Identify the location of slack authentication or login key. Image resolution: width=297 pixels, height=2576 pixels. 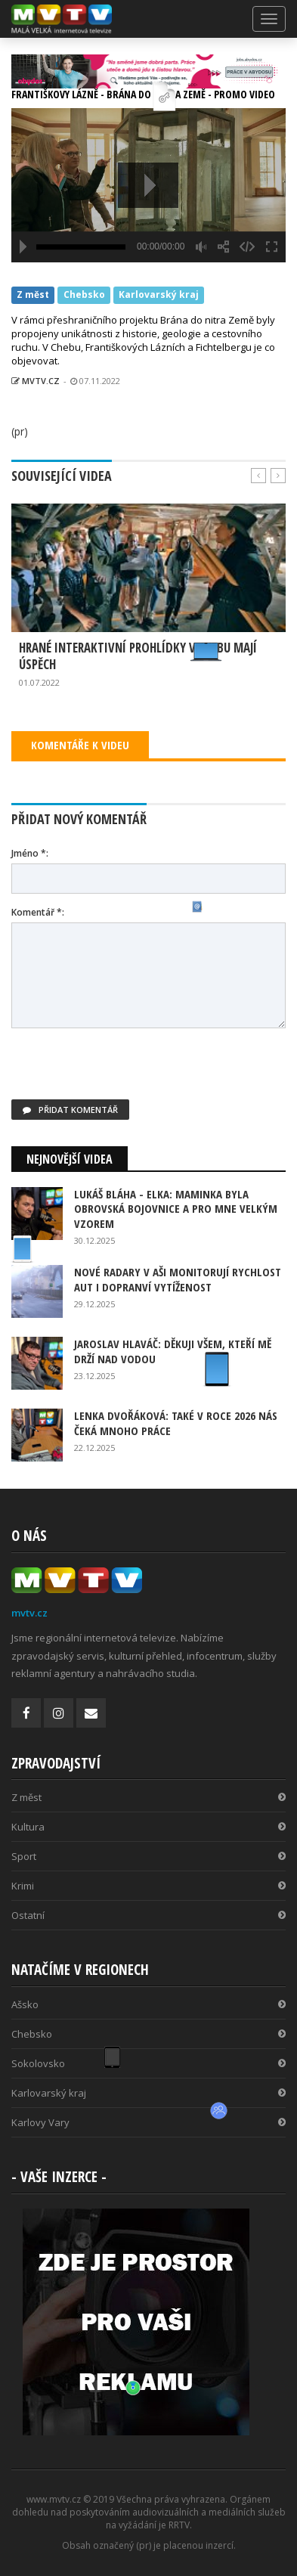
(164, 97).